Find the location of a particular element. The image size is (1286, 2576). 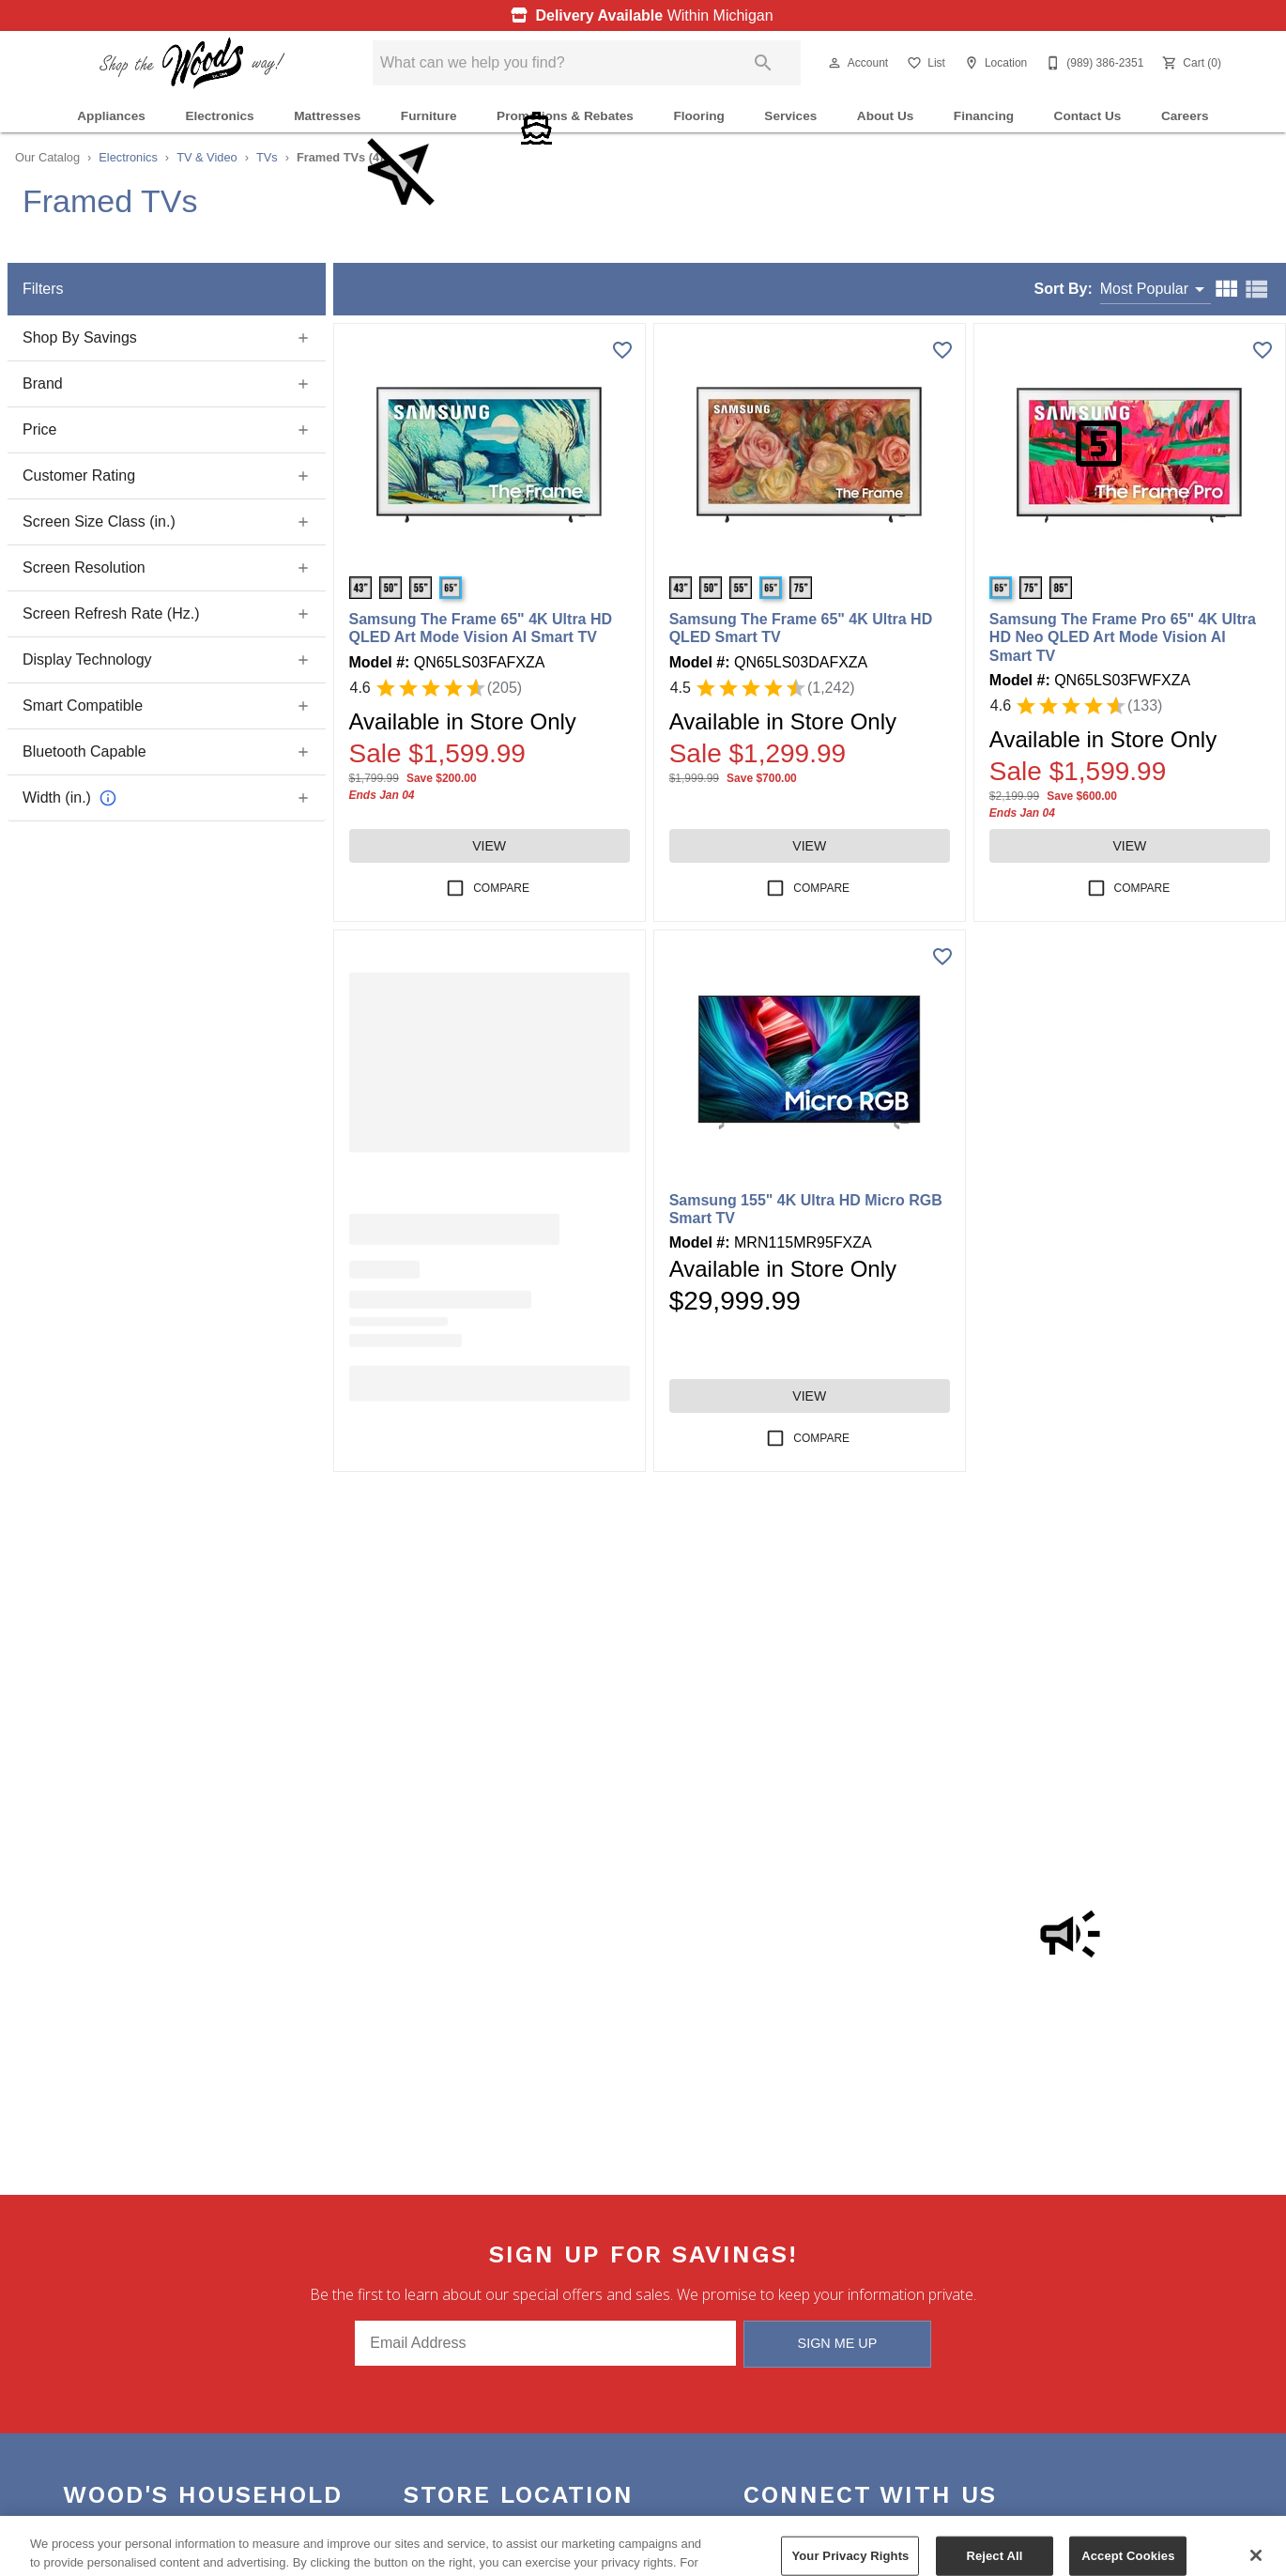

indicates step 5 in a multi-step process is located at coordinates (1098, 443).